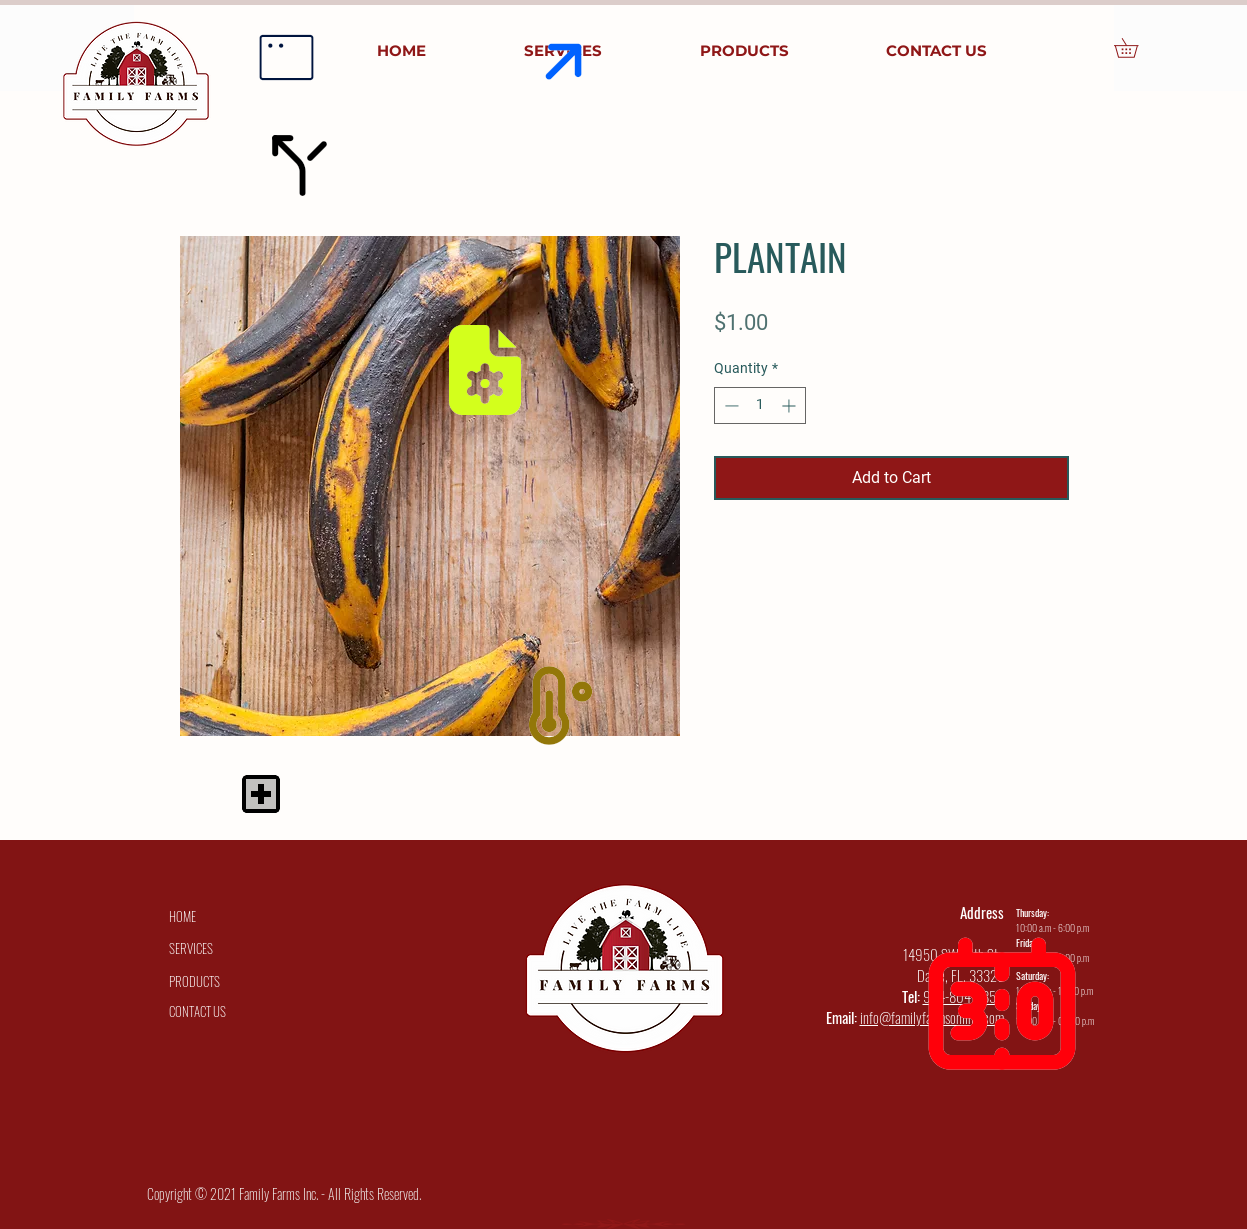 The width and height of the screenshot is (1247, 1229). I want to click on open link in a new tab or window, so click(563, 61).